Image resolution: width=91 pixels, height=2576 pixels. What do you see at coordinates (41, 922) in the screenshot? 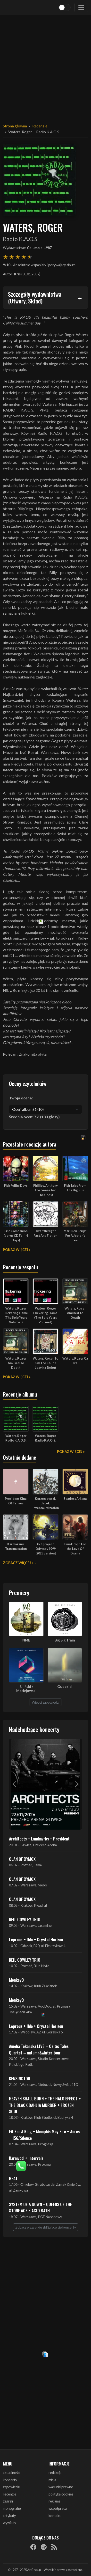
I see `open unity tweak tool settings` at bounding box center [41, 922].